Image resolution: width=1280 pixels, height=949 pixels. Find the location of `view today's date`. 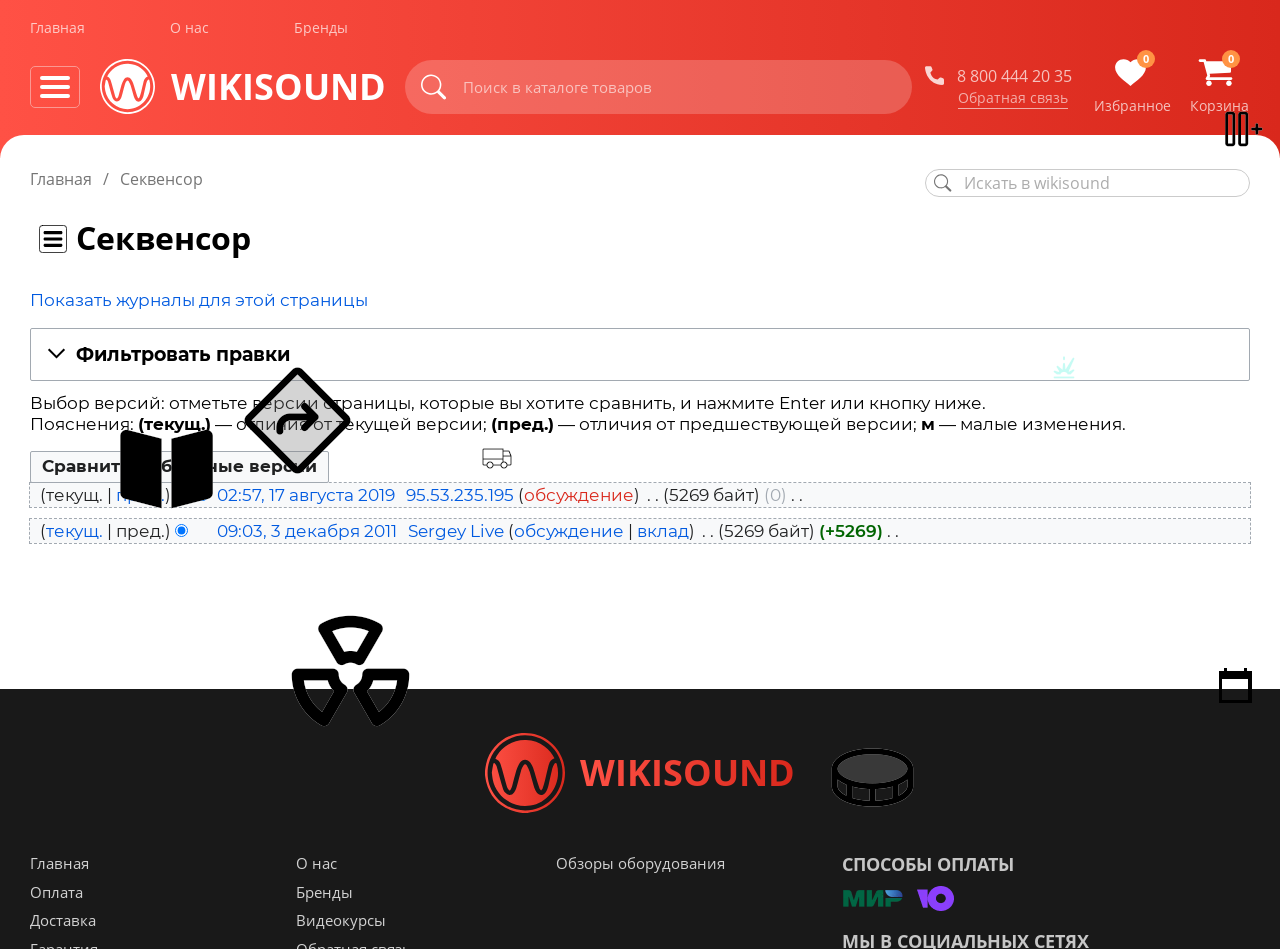

view today's date is located at coordinates (1235, 685).